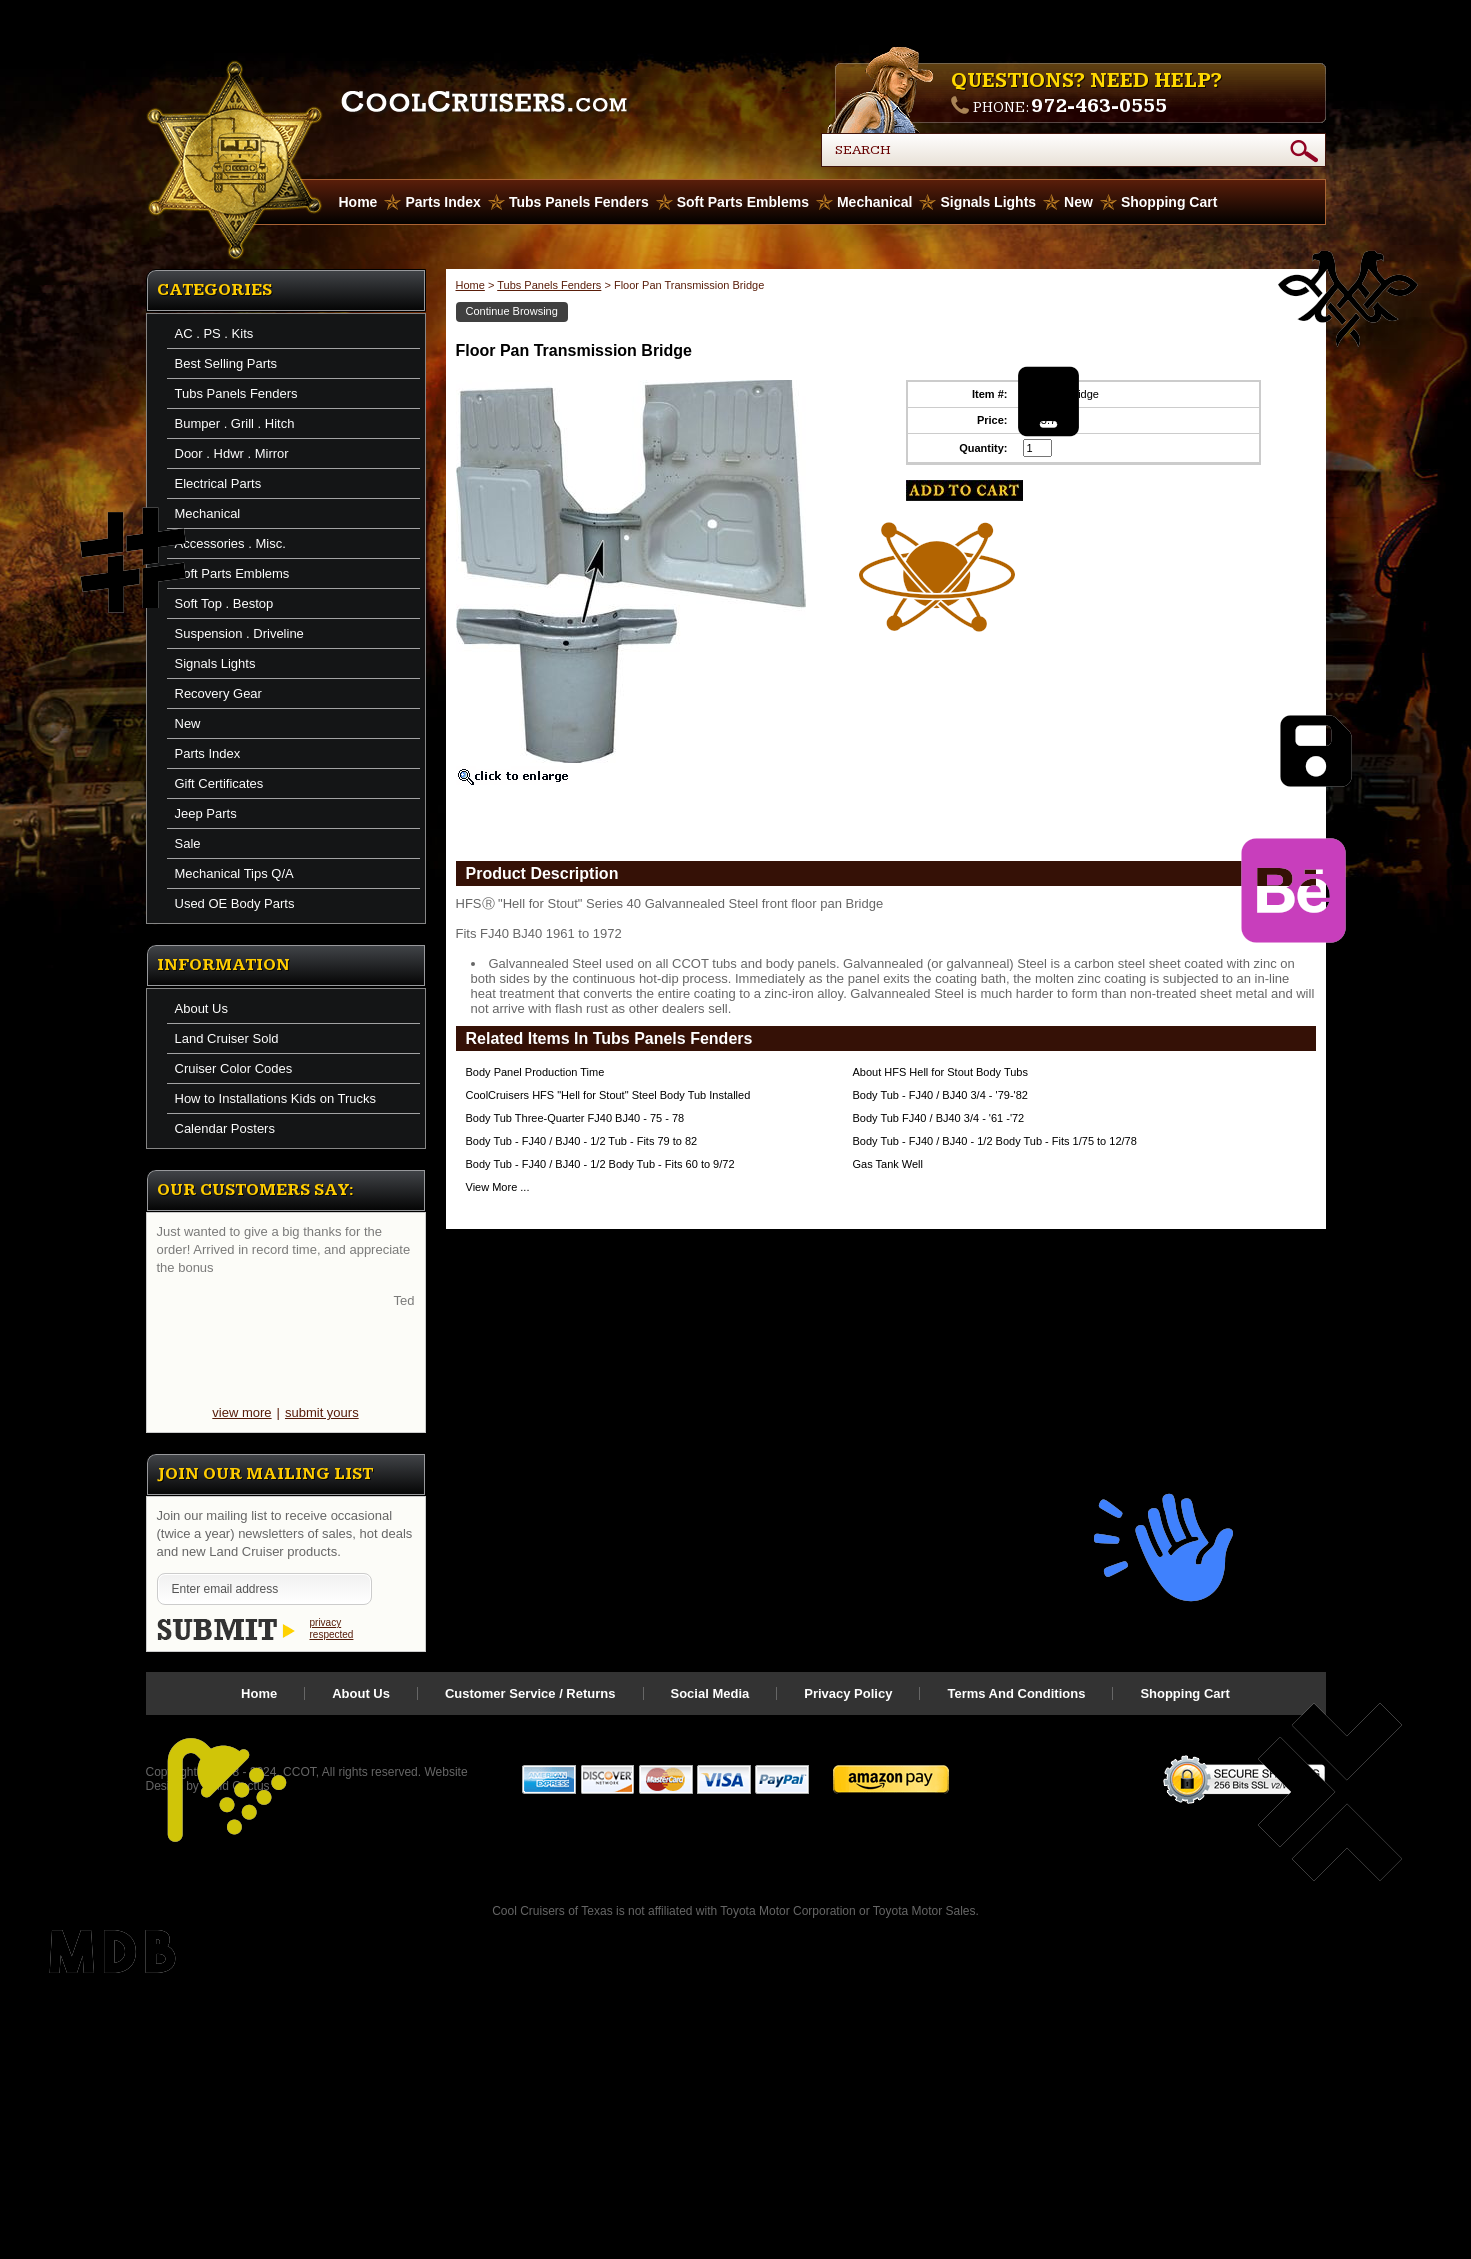 Image resolution: width=1471 pixels, height=2259 pixels. I want to click on visit Behance profile or portfolio, so click(1293, 890).